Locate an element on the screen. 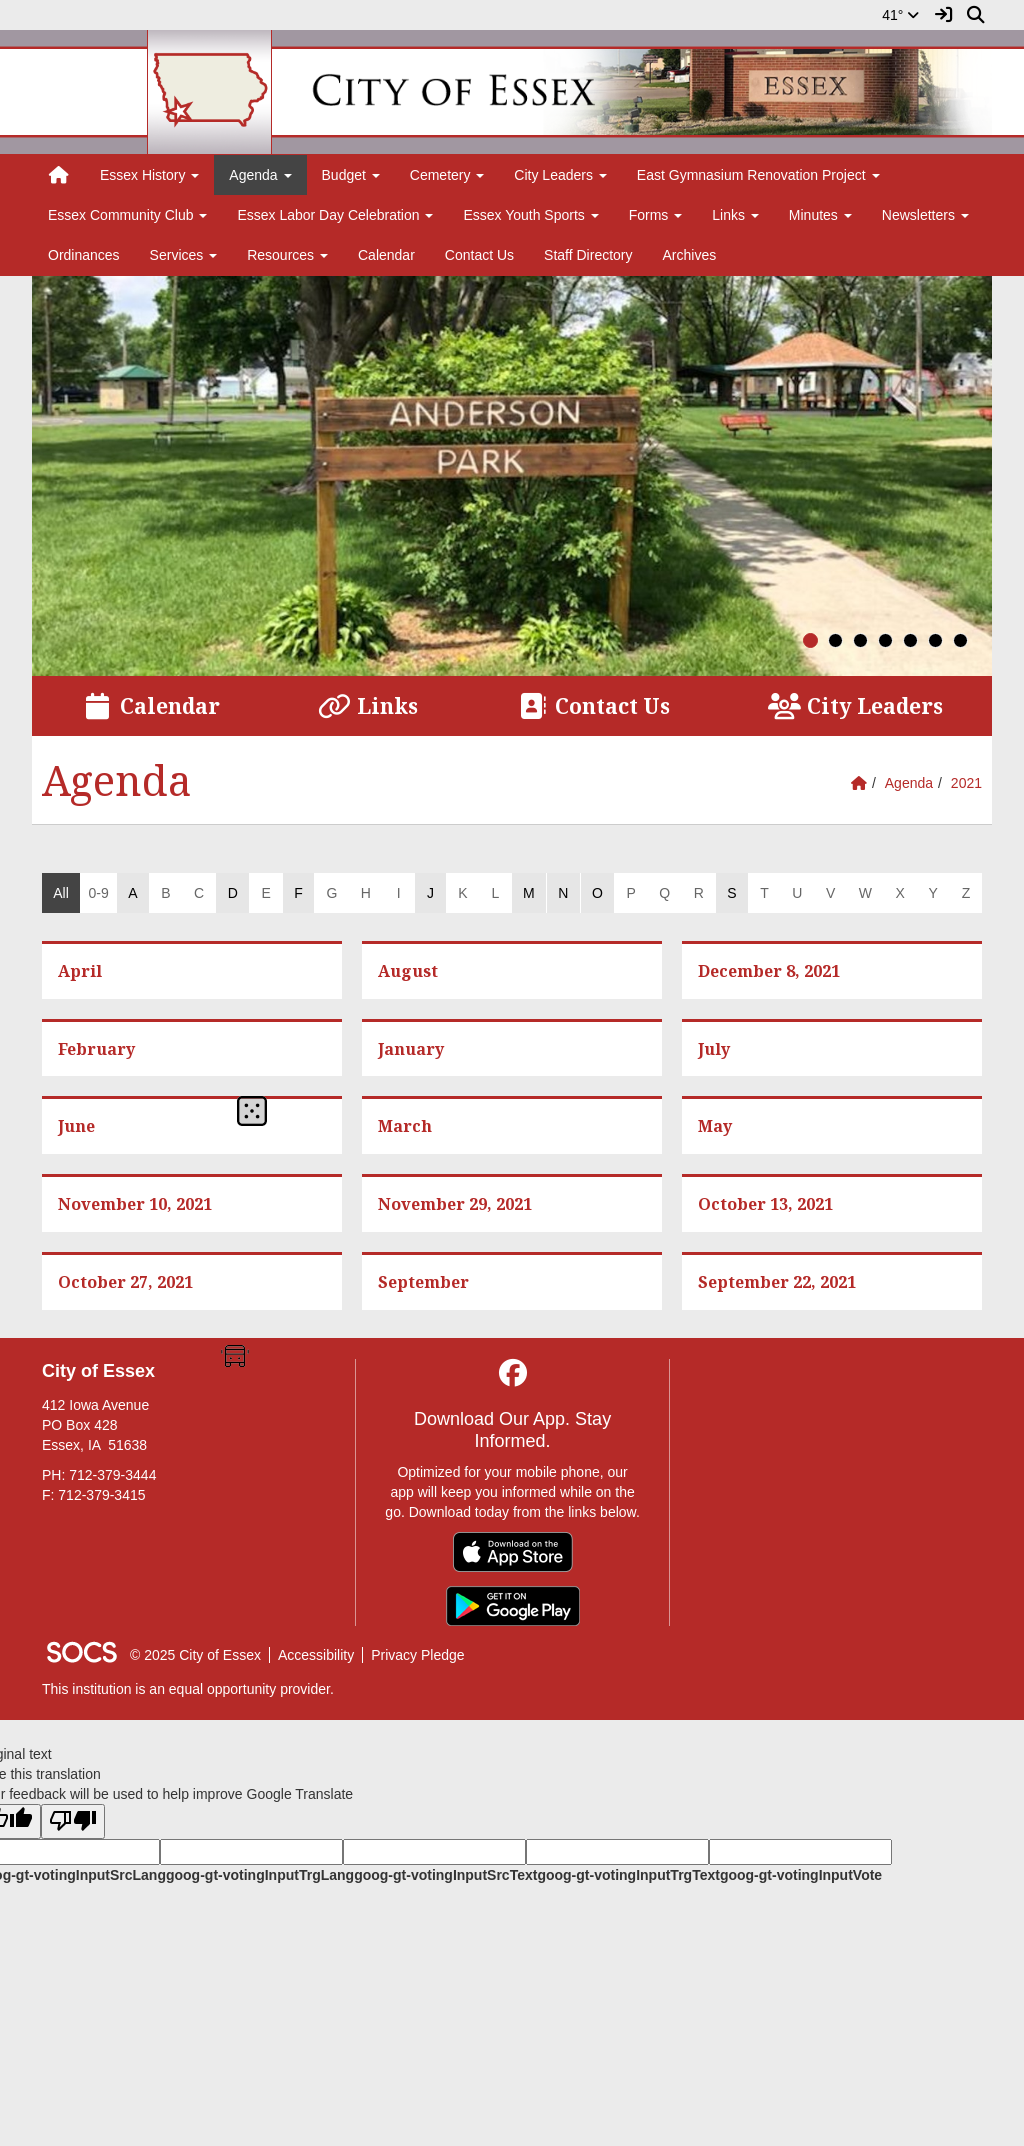 The height and width of the screenshot is (2146, 1024). view bus routes or schedules is located at coordinates (235, 1356).